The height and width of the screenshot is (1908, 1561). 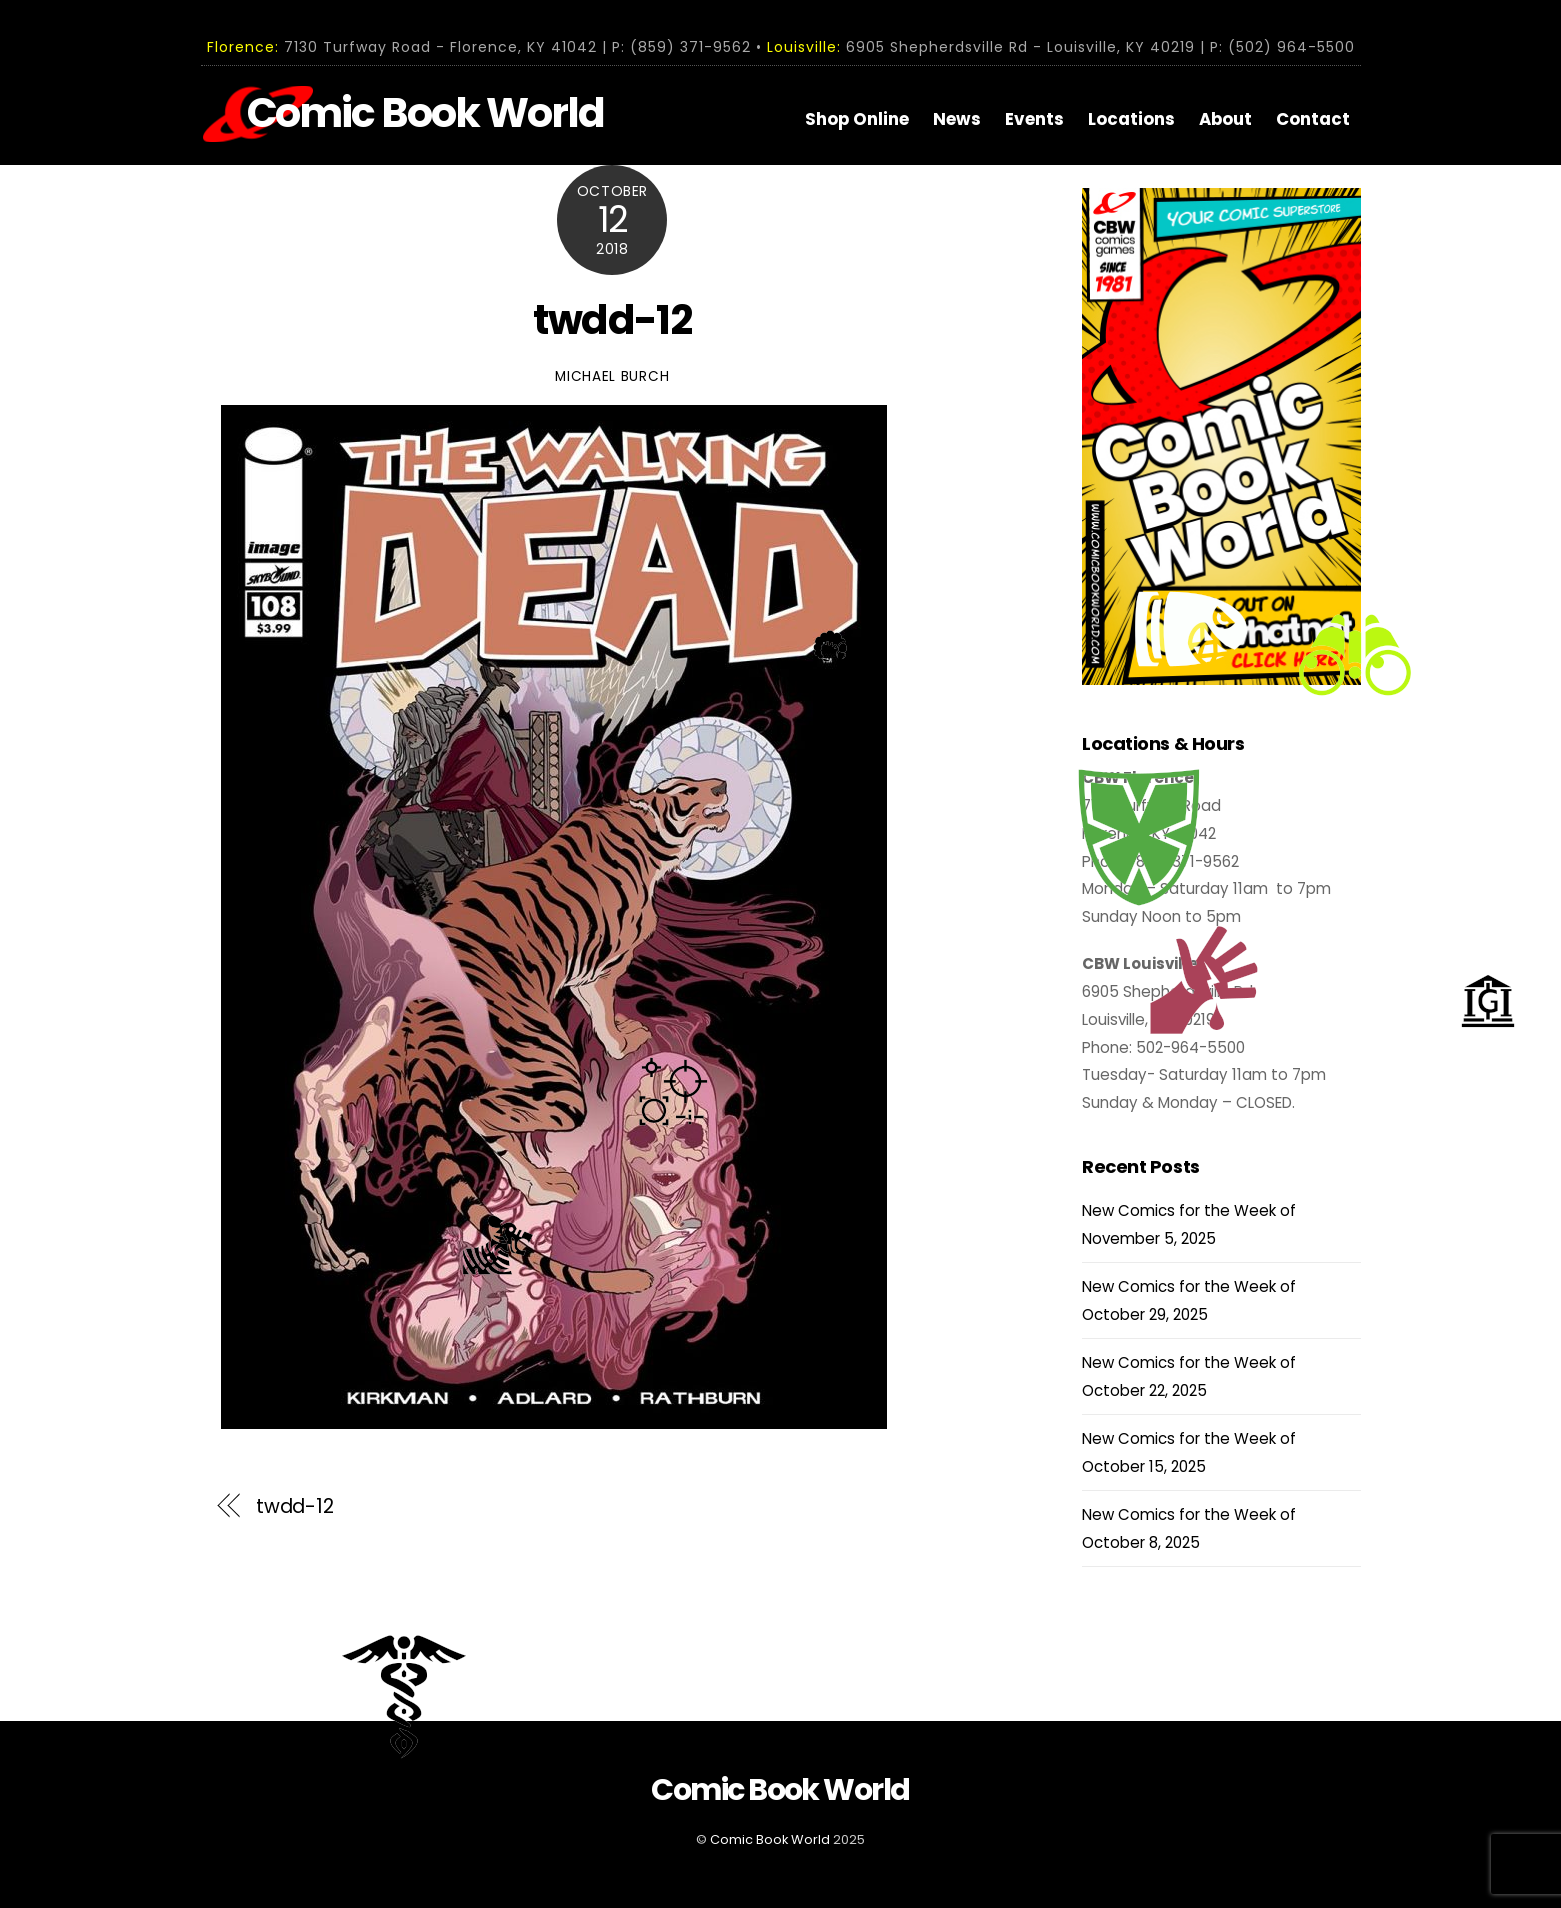 What do you see at coordinates (496, 1240) in the screenshot?
I see `represents a wildlife or animal-related feature` at bounding box center [496, 1240].